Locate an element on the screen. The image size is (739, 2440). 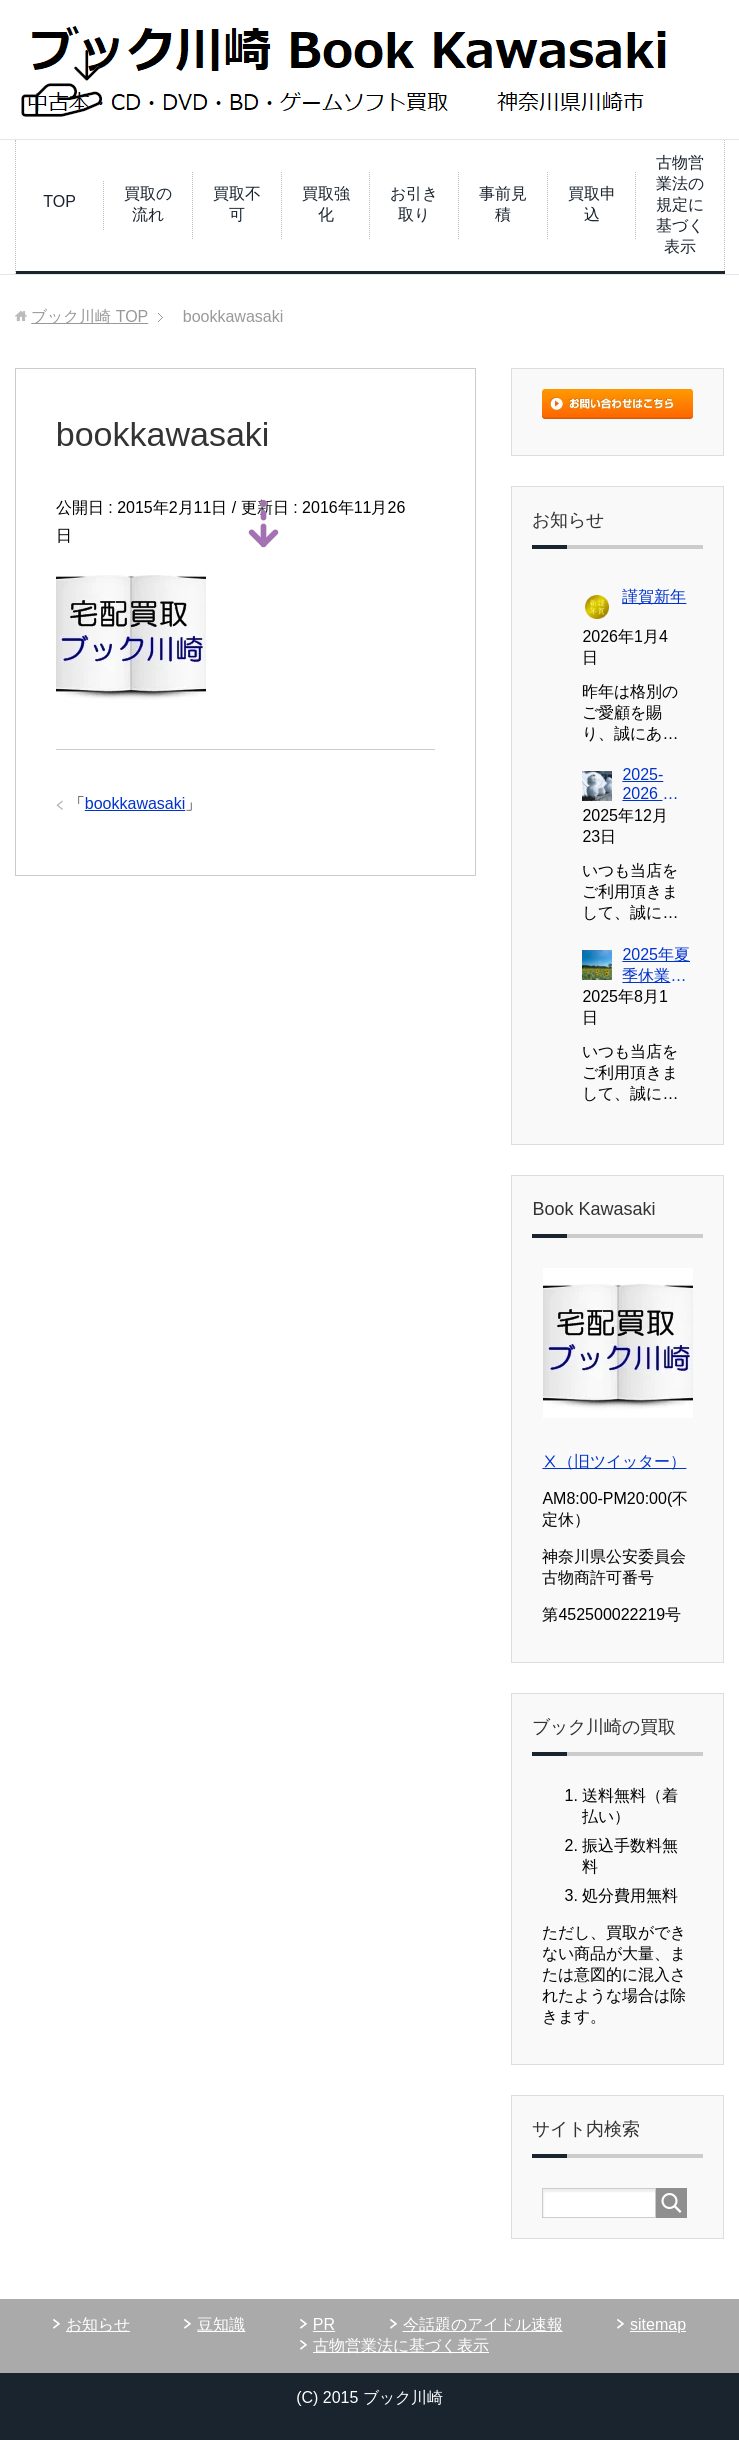
receive or accept an incoming item is located at coordinates (64, 87).